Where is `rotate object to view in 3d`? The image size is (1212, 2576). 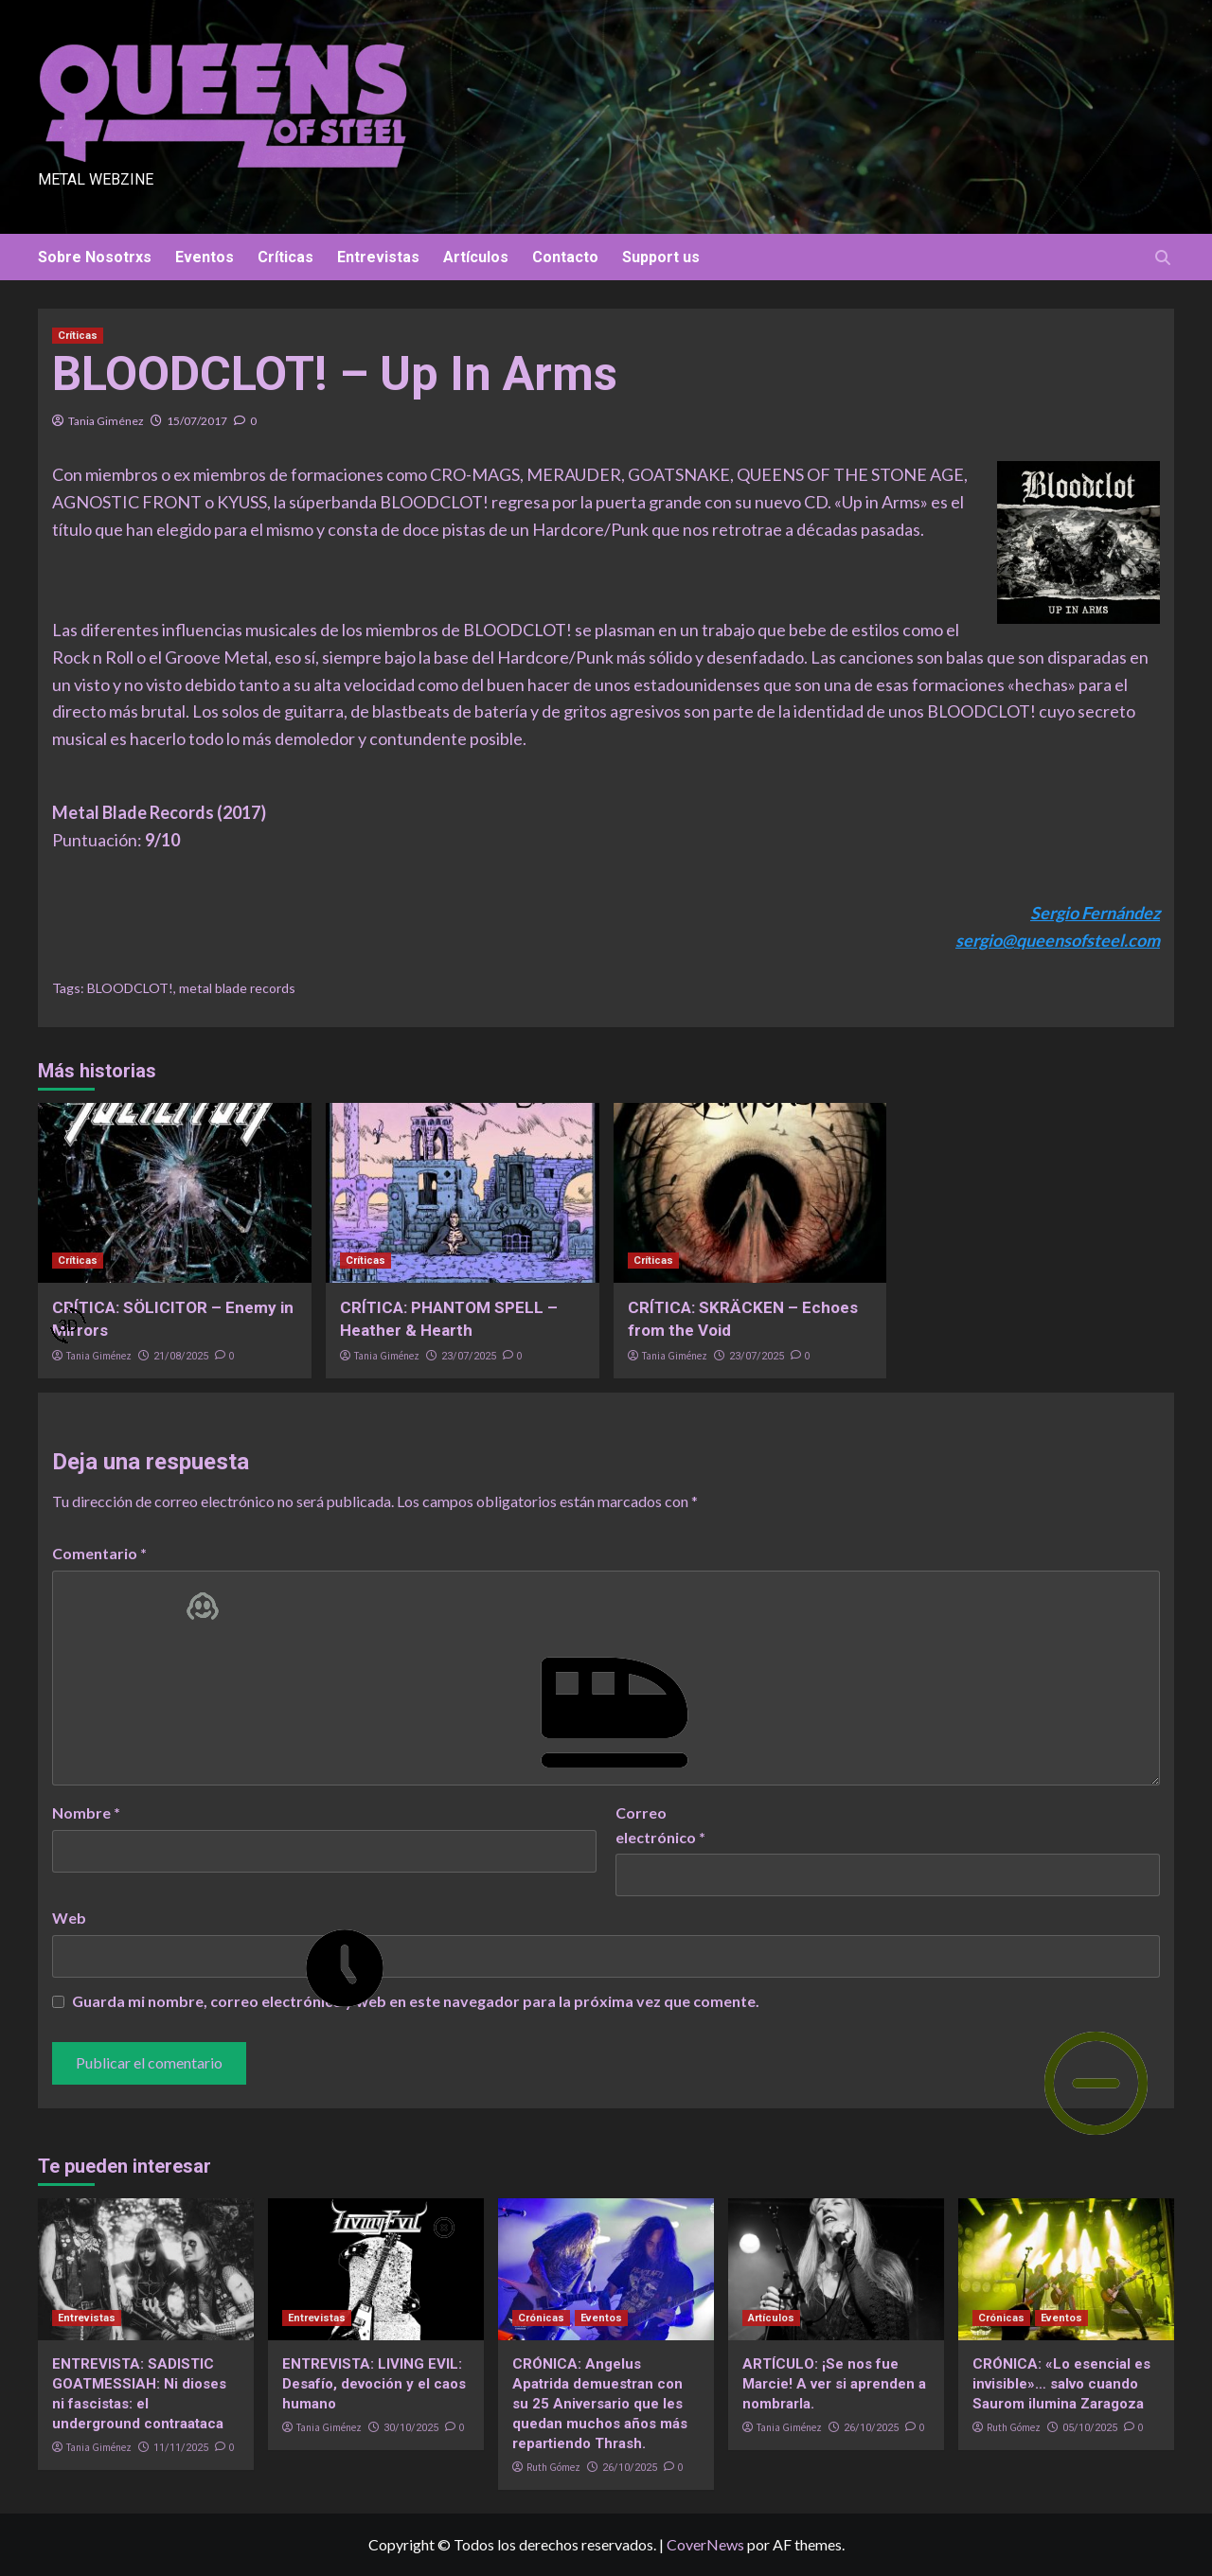
rotate object to view in 3d is located at coordinates (68, 1325).